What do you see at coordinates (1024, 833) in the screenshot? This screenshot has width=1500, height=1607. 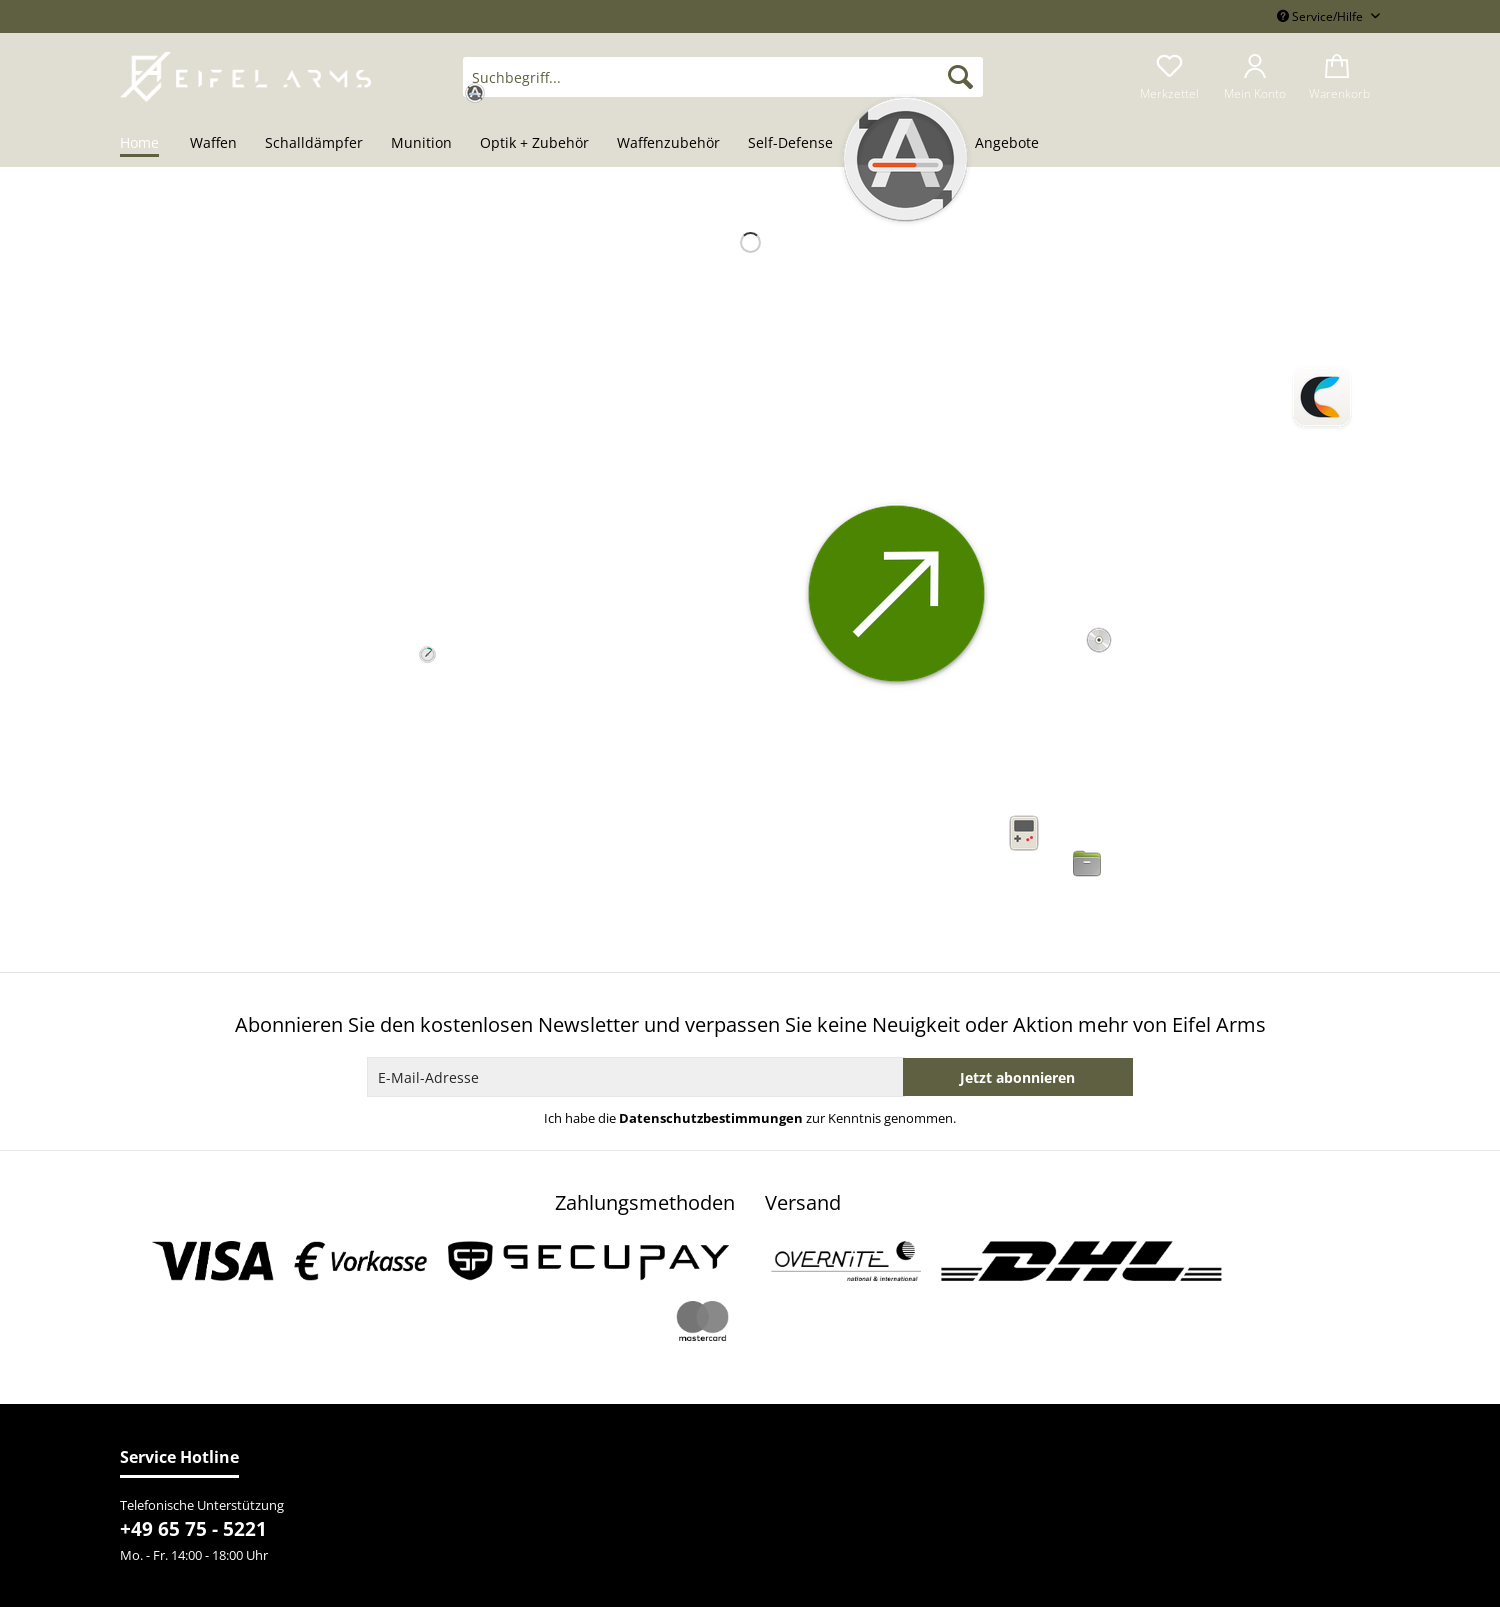 I see `open the games app or game store` at bounding box center [1024, 833].